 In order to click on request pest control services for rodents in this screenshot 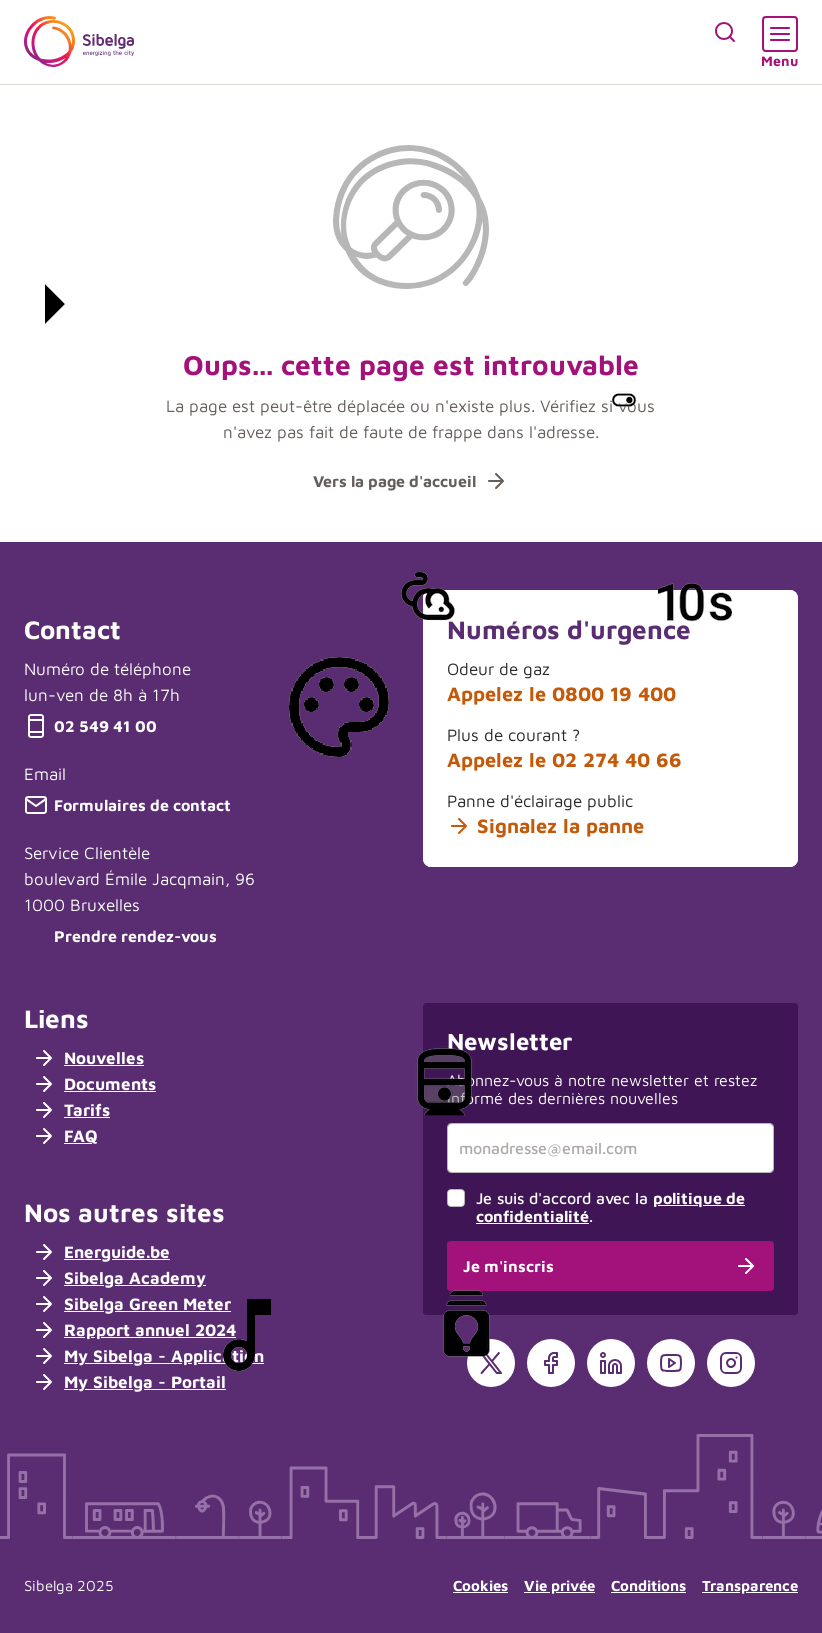, I will do `click(428, 596)`.